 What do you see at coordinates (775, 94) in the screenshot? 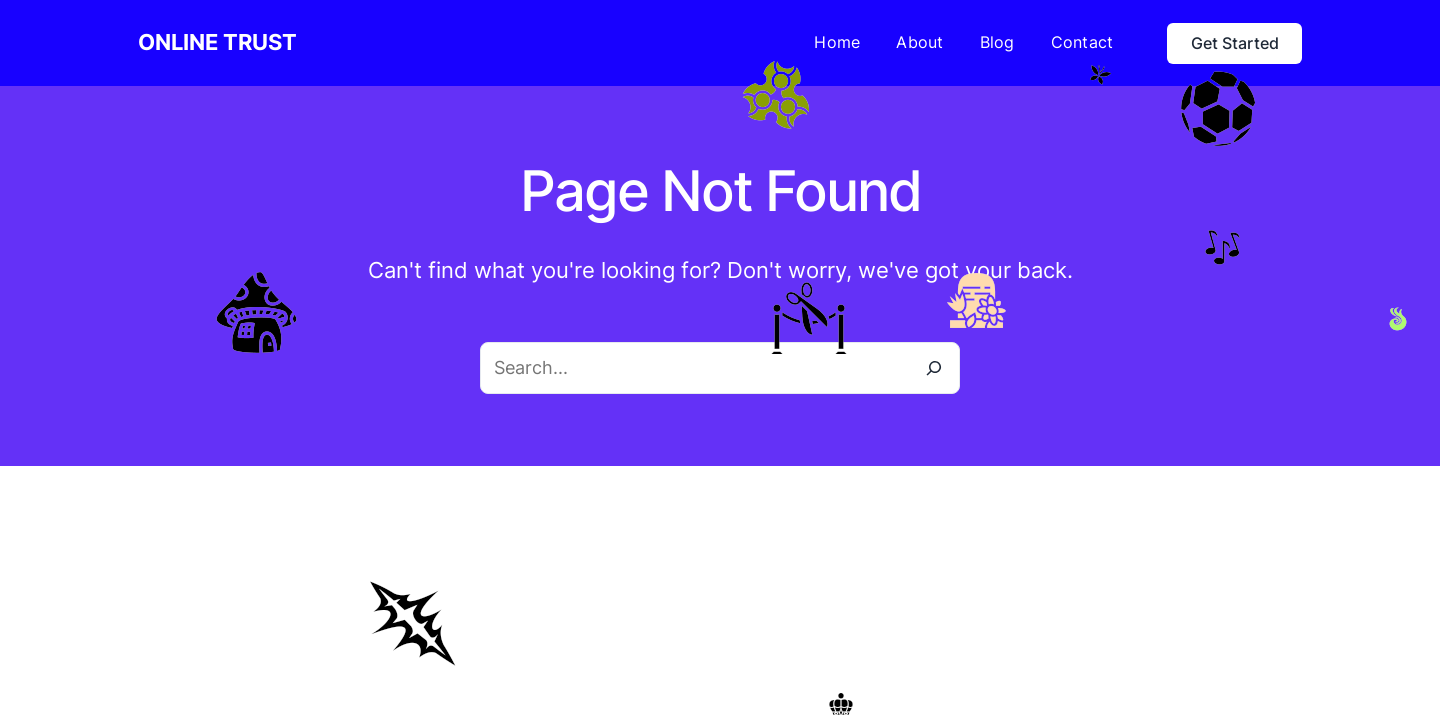
I see `a throwing star or shuriken weapon in a game inventory` at bounding box center [775, 94].